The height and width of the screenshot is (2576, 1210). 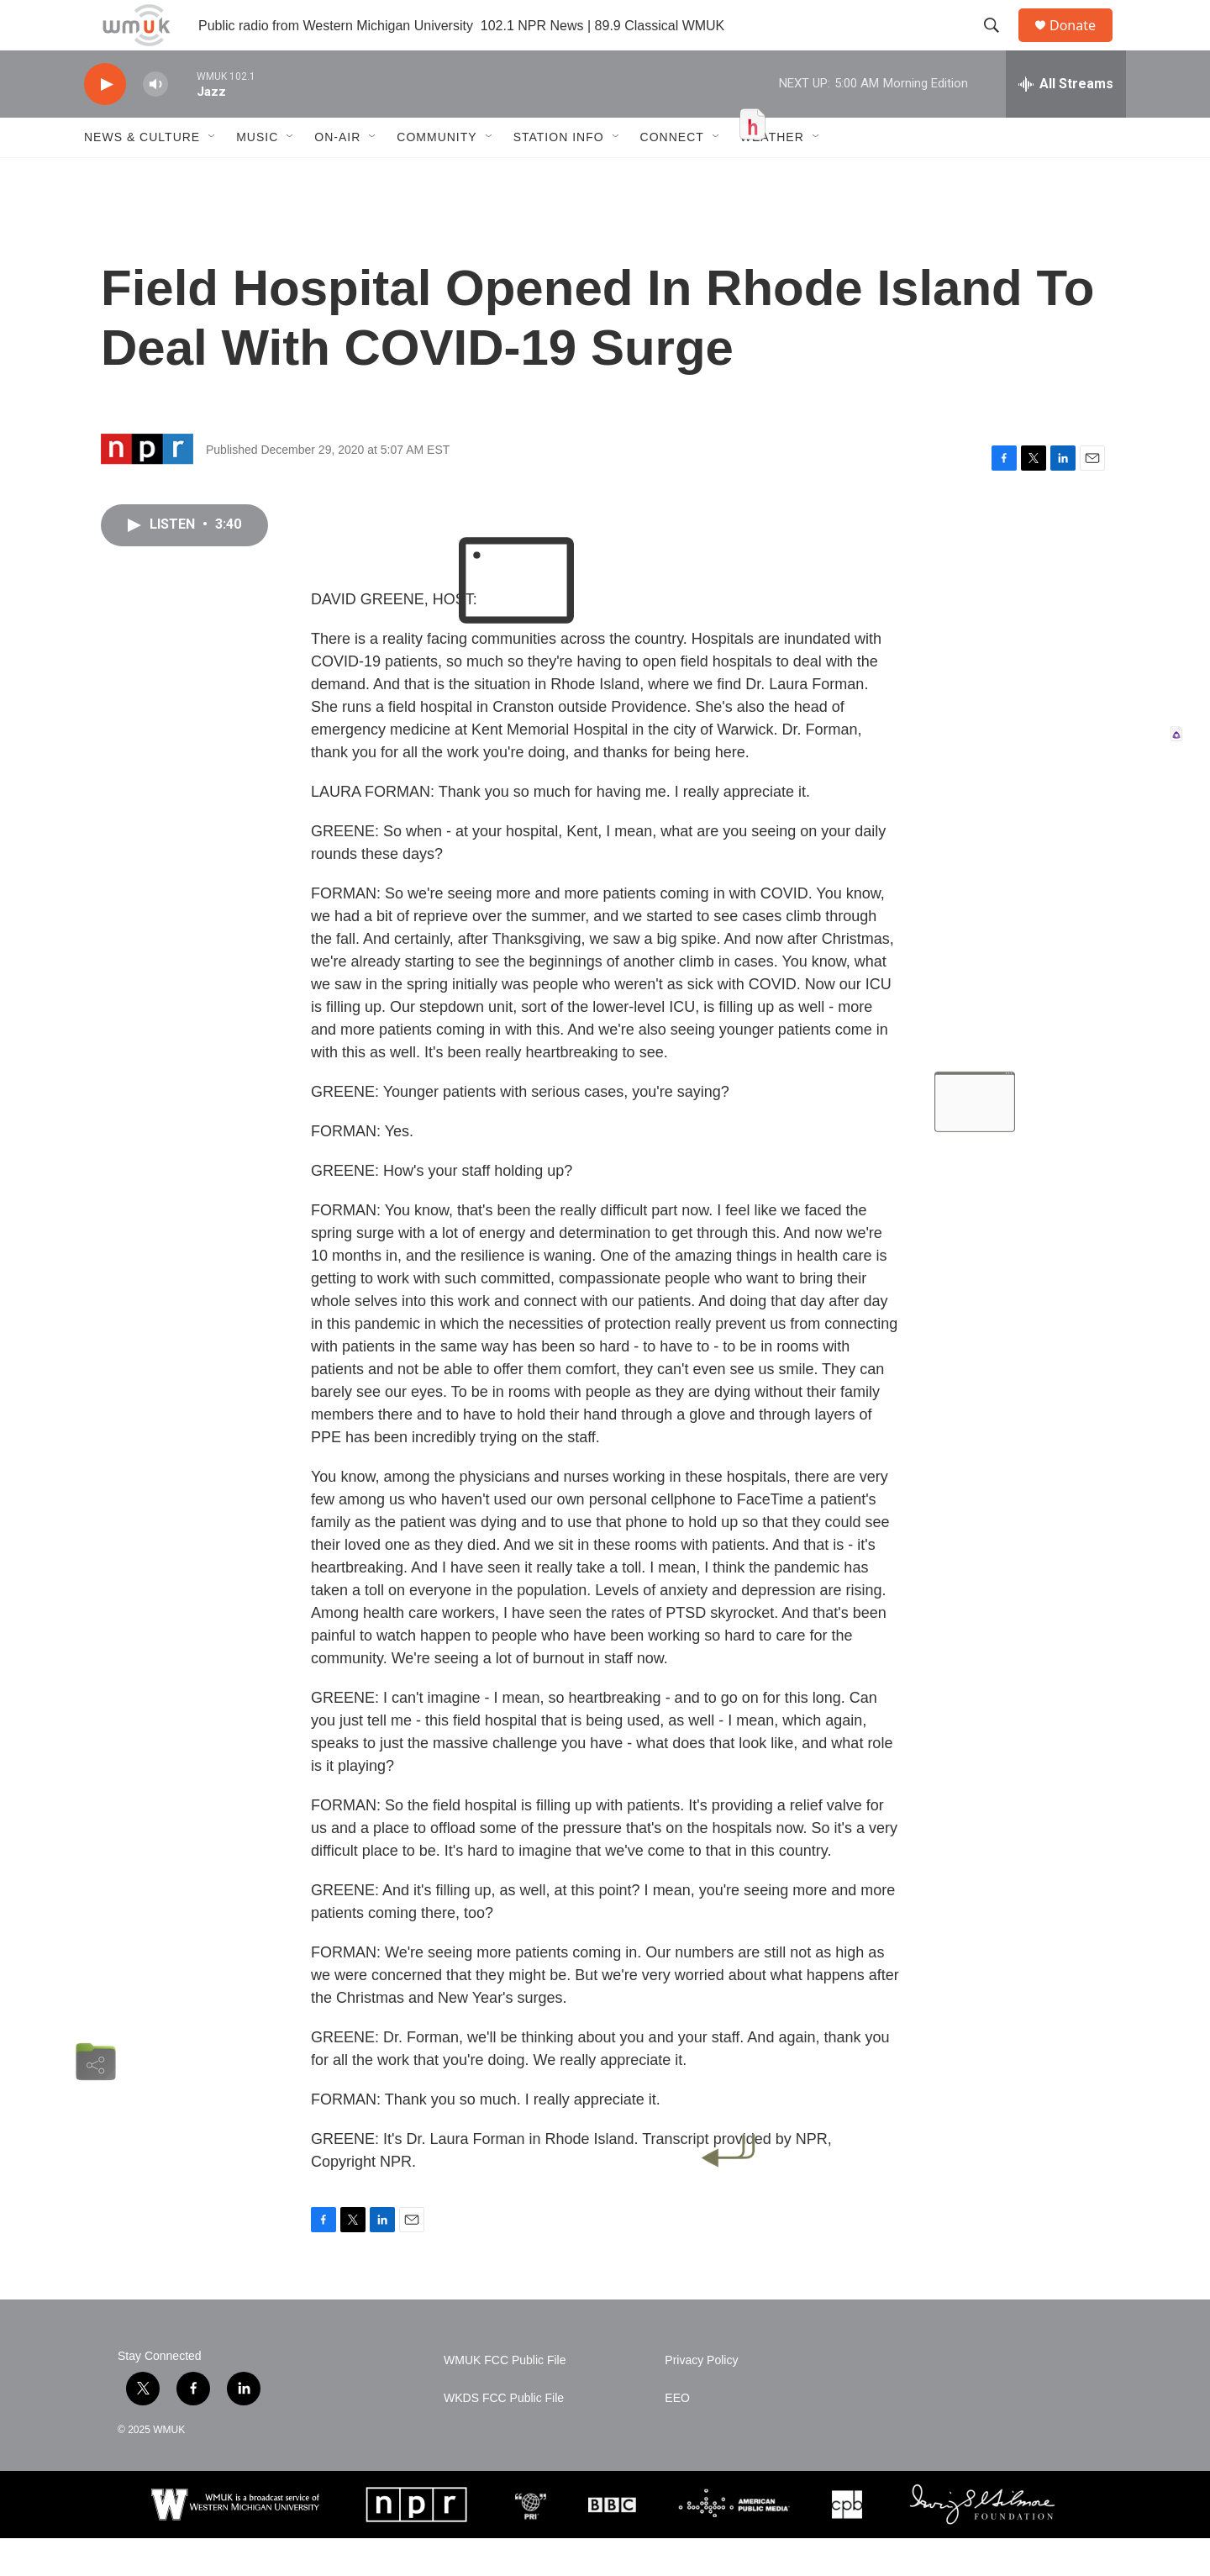 What do you see at coordinates (752, 124) in the screenshot?
I see `c/c++ header file` at bounding box center [752, 124].